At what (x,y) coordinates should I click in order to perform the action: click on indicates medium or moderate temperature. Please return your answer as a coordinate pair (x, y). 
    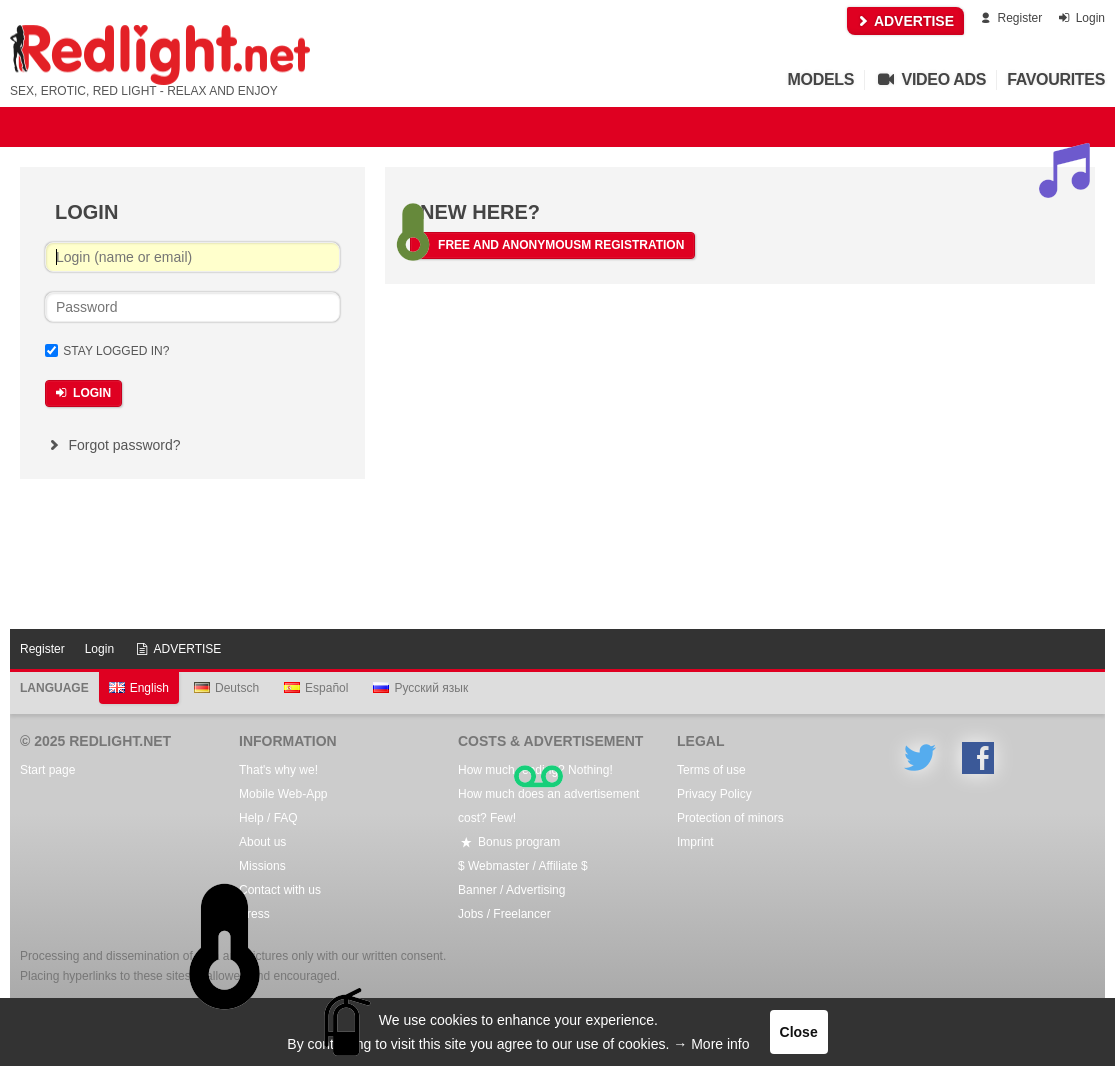
    Looking at the image, I should click on (224, 946).